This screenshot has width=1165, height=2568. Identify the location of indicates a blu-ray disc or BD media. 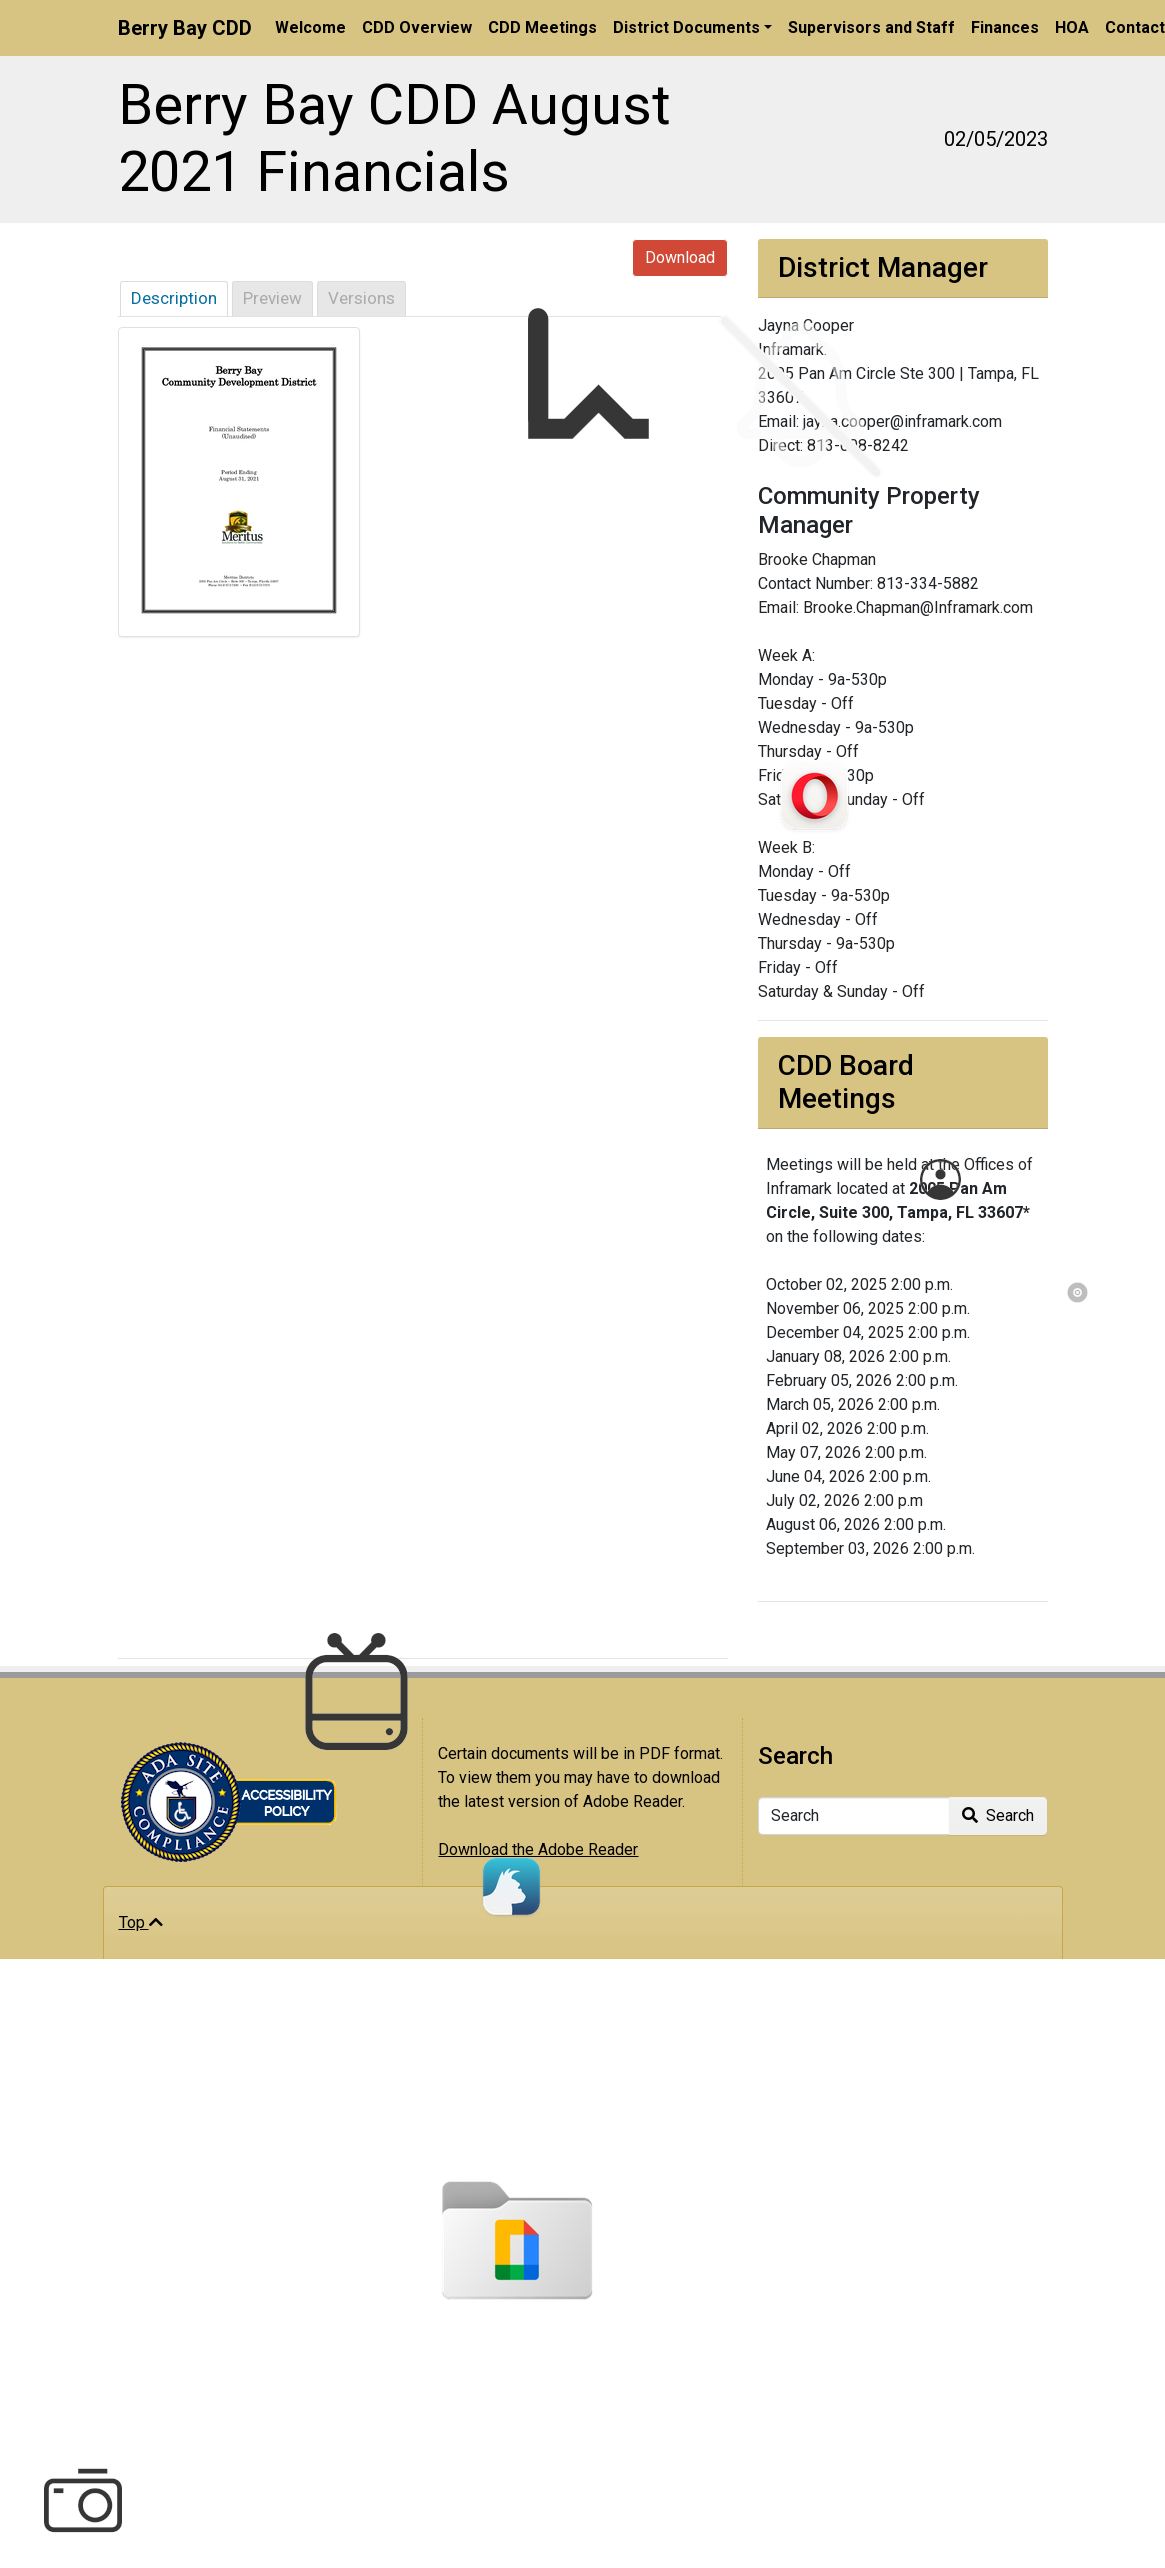
(1077, 1292).